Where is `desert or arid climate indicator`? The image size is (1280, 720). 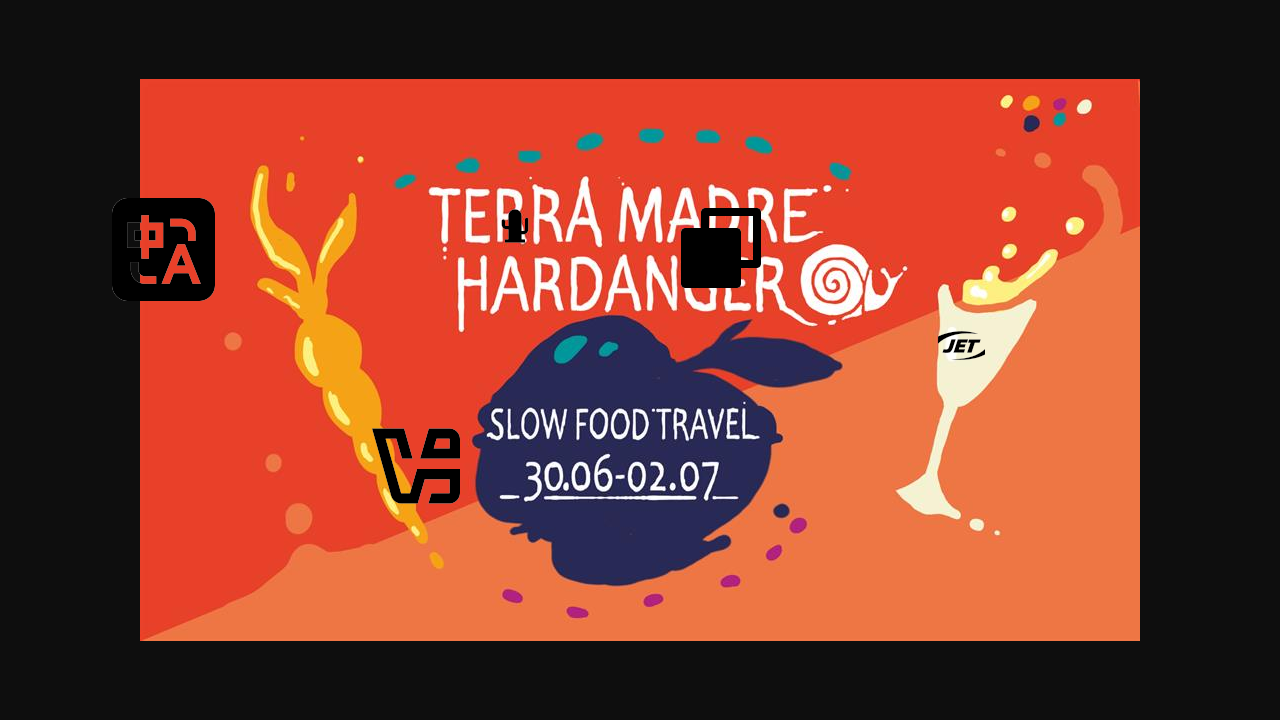 desert or arid climate indicator is located at coordinates (515, 226).